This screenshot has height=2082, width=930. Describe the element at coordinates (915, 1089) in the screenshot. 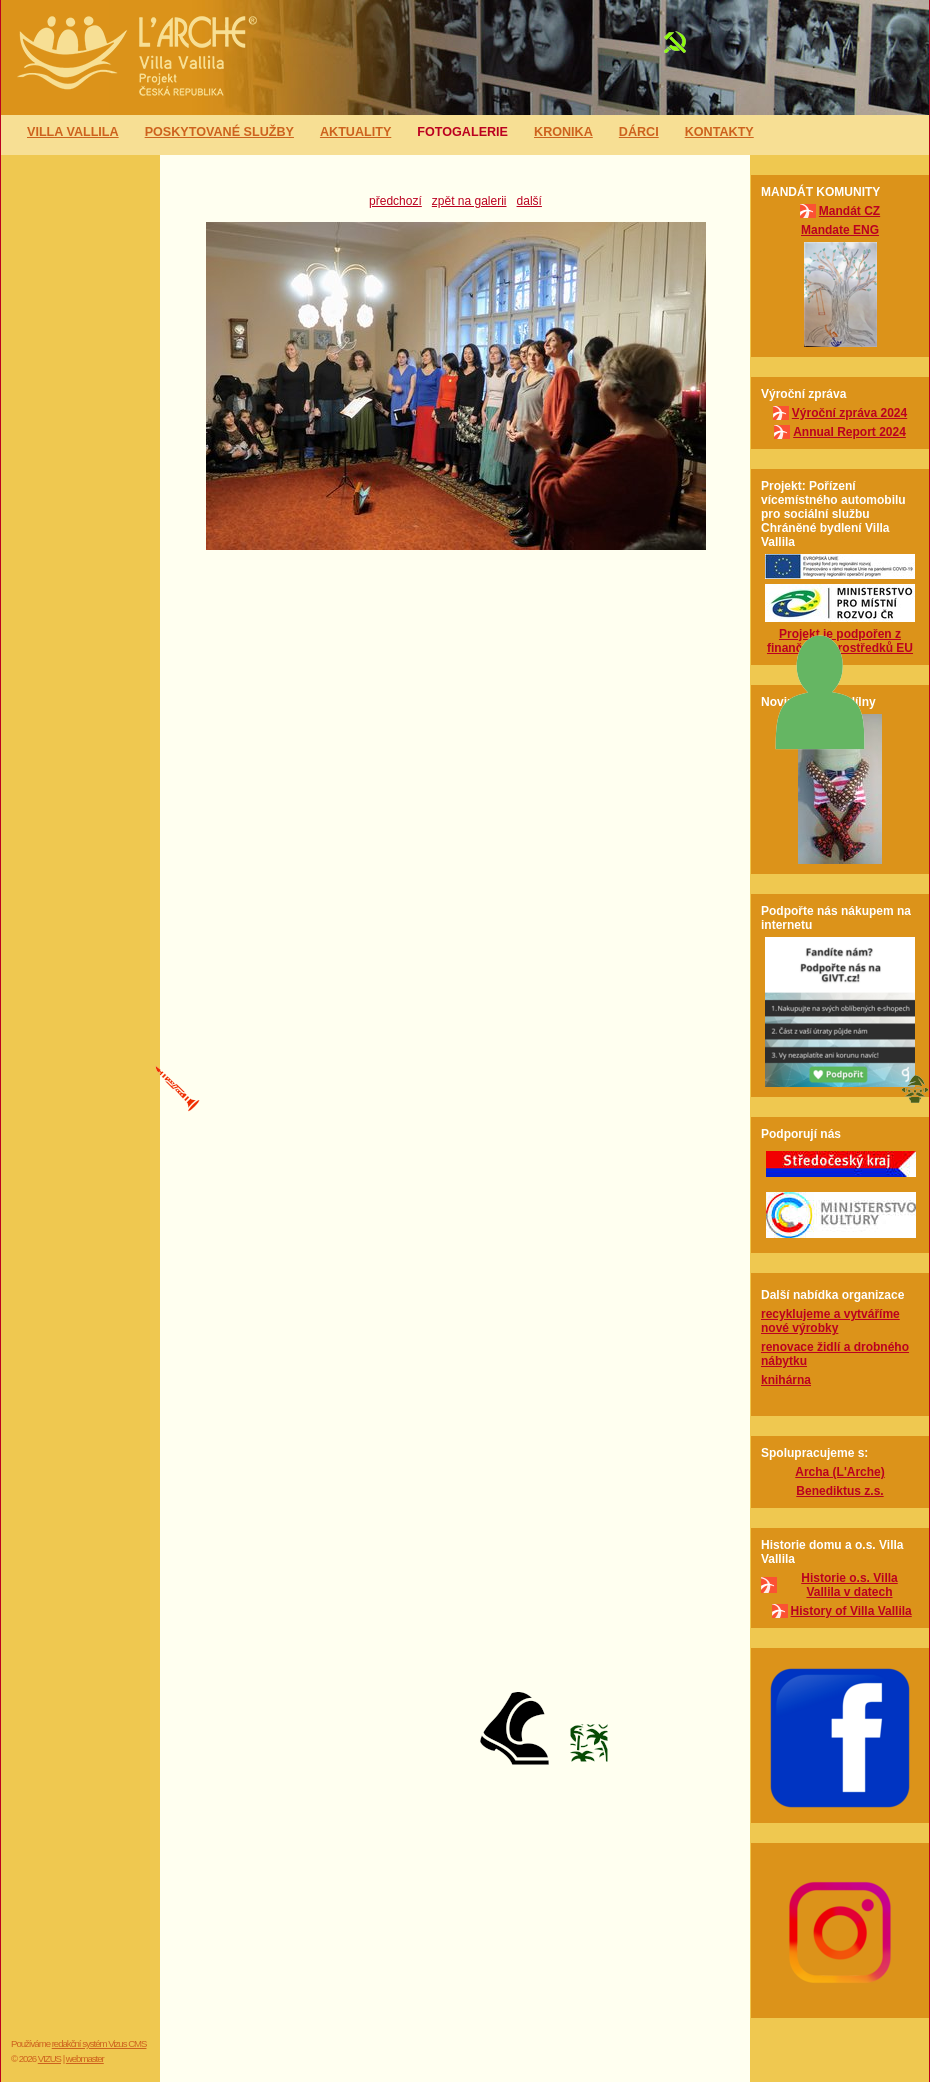

I see `access wizard or mage character class` at that location.